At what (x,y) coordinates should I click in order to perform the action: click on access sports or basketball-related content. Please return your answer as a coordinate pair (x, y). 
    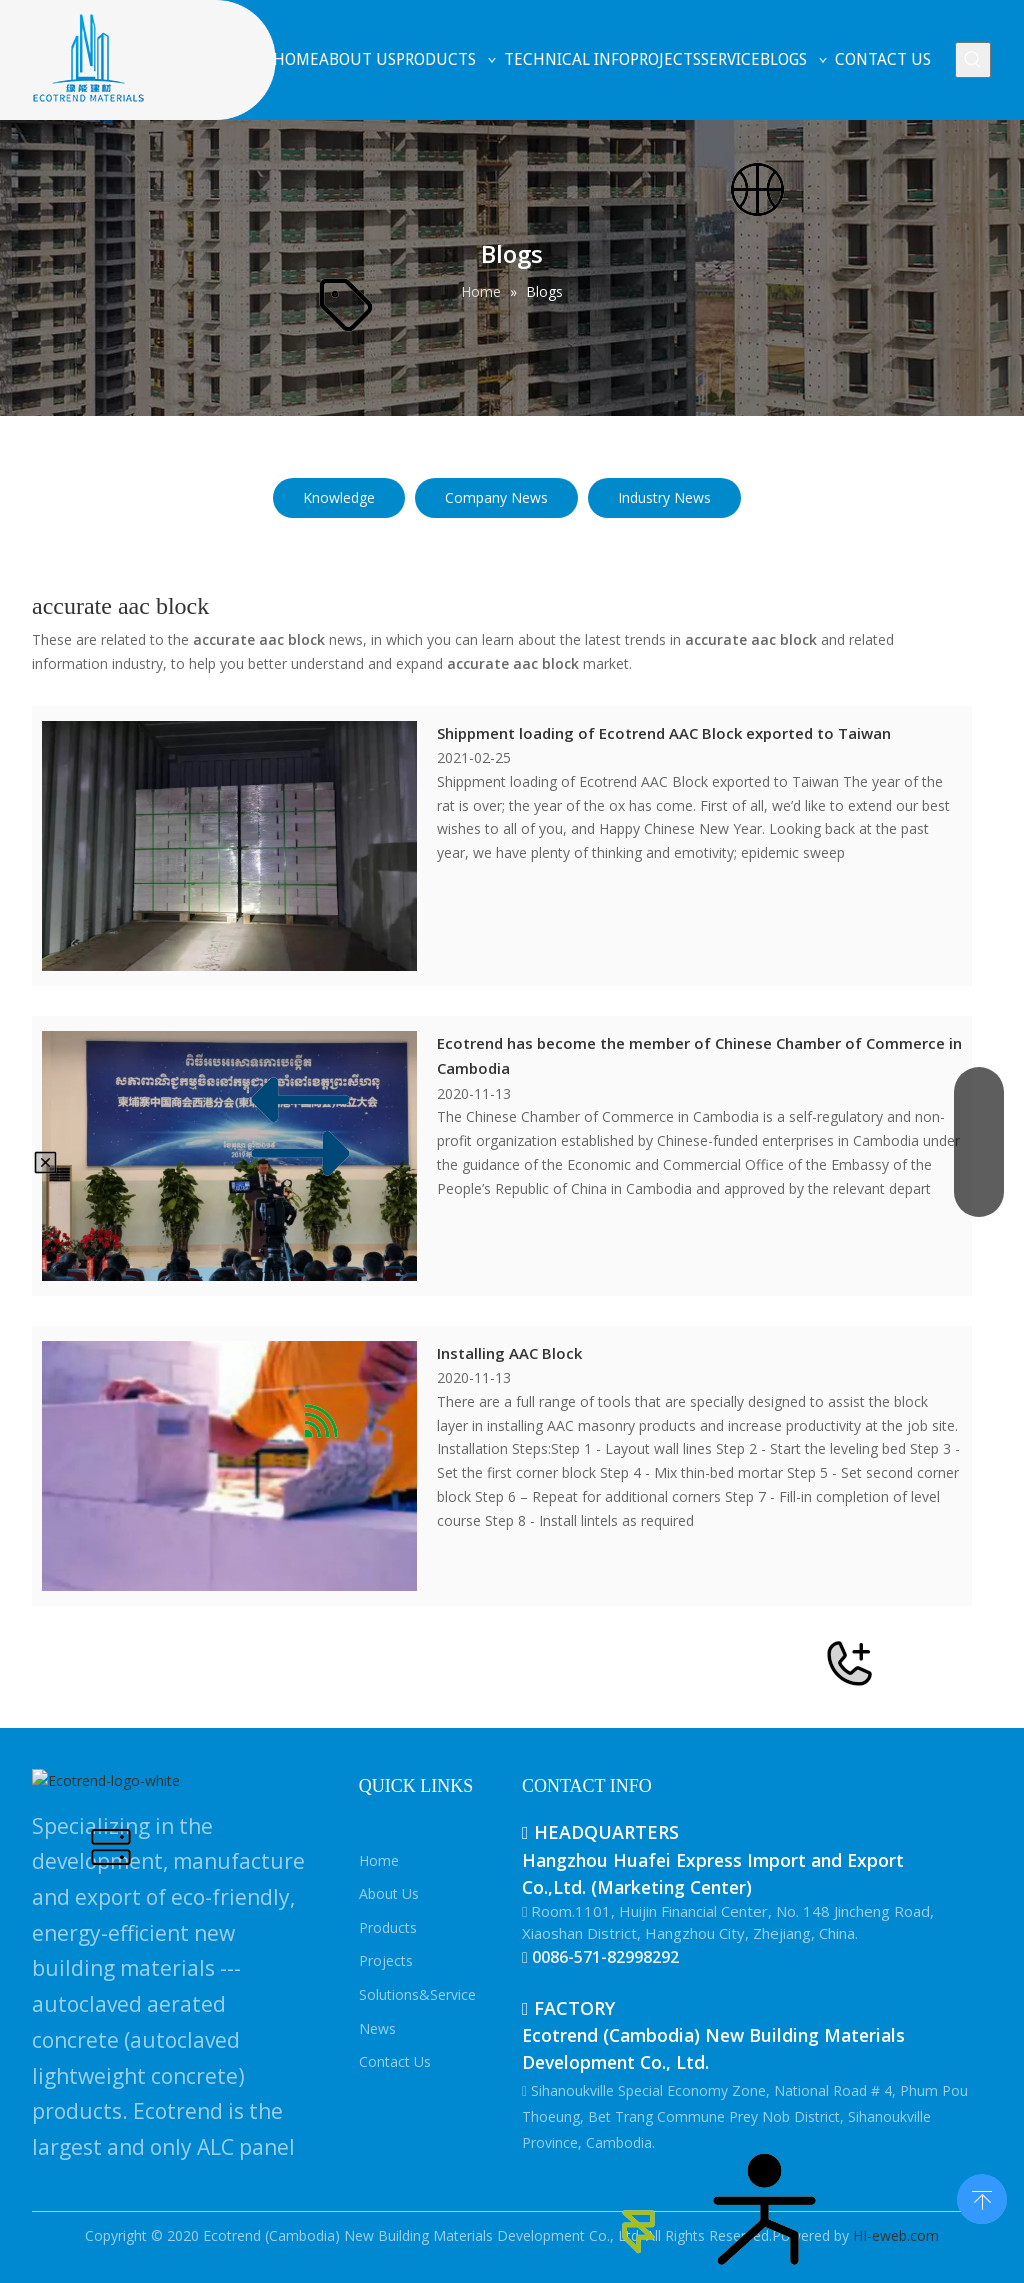
    Looking at the image, I should click on (757, 189).